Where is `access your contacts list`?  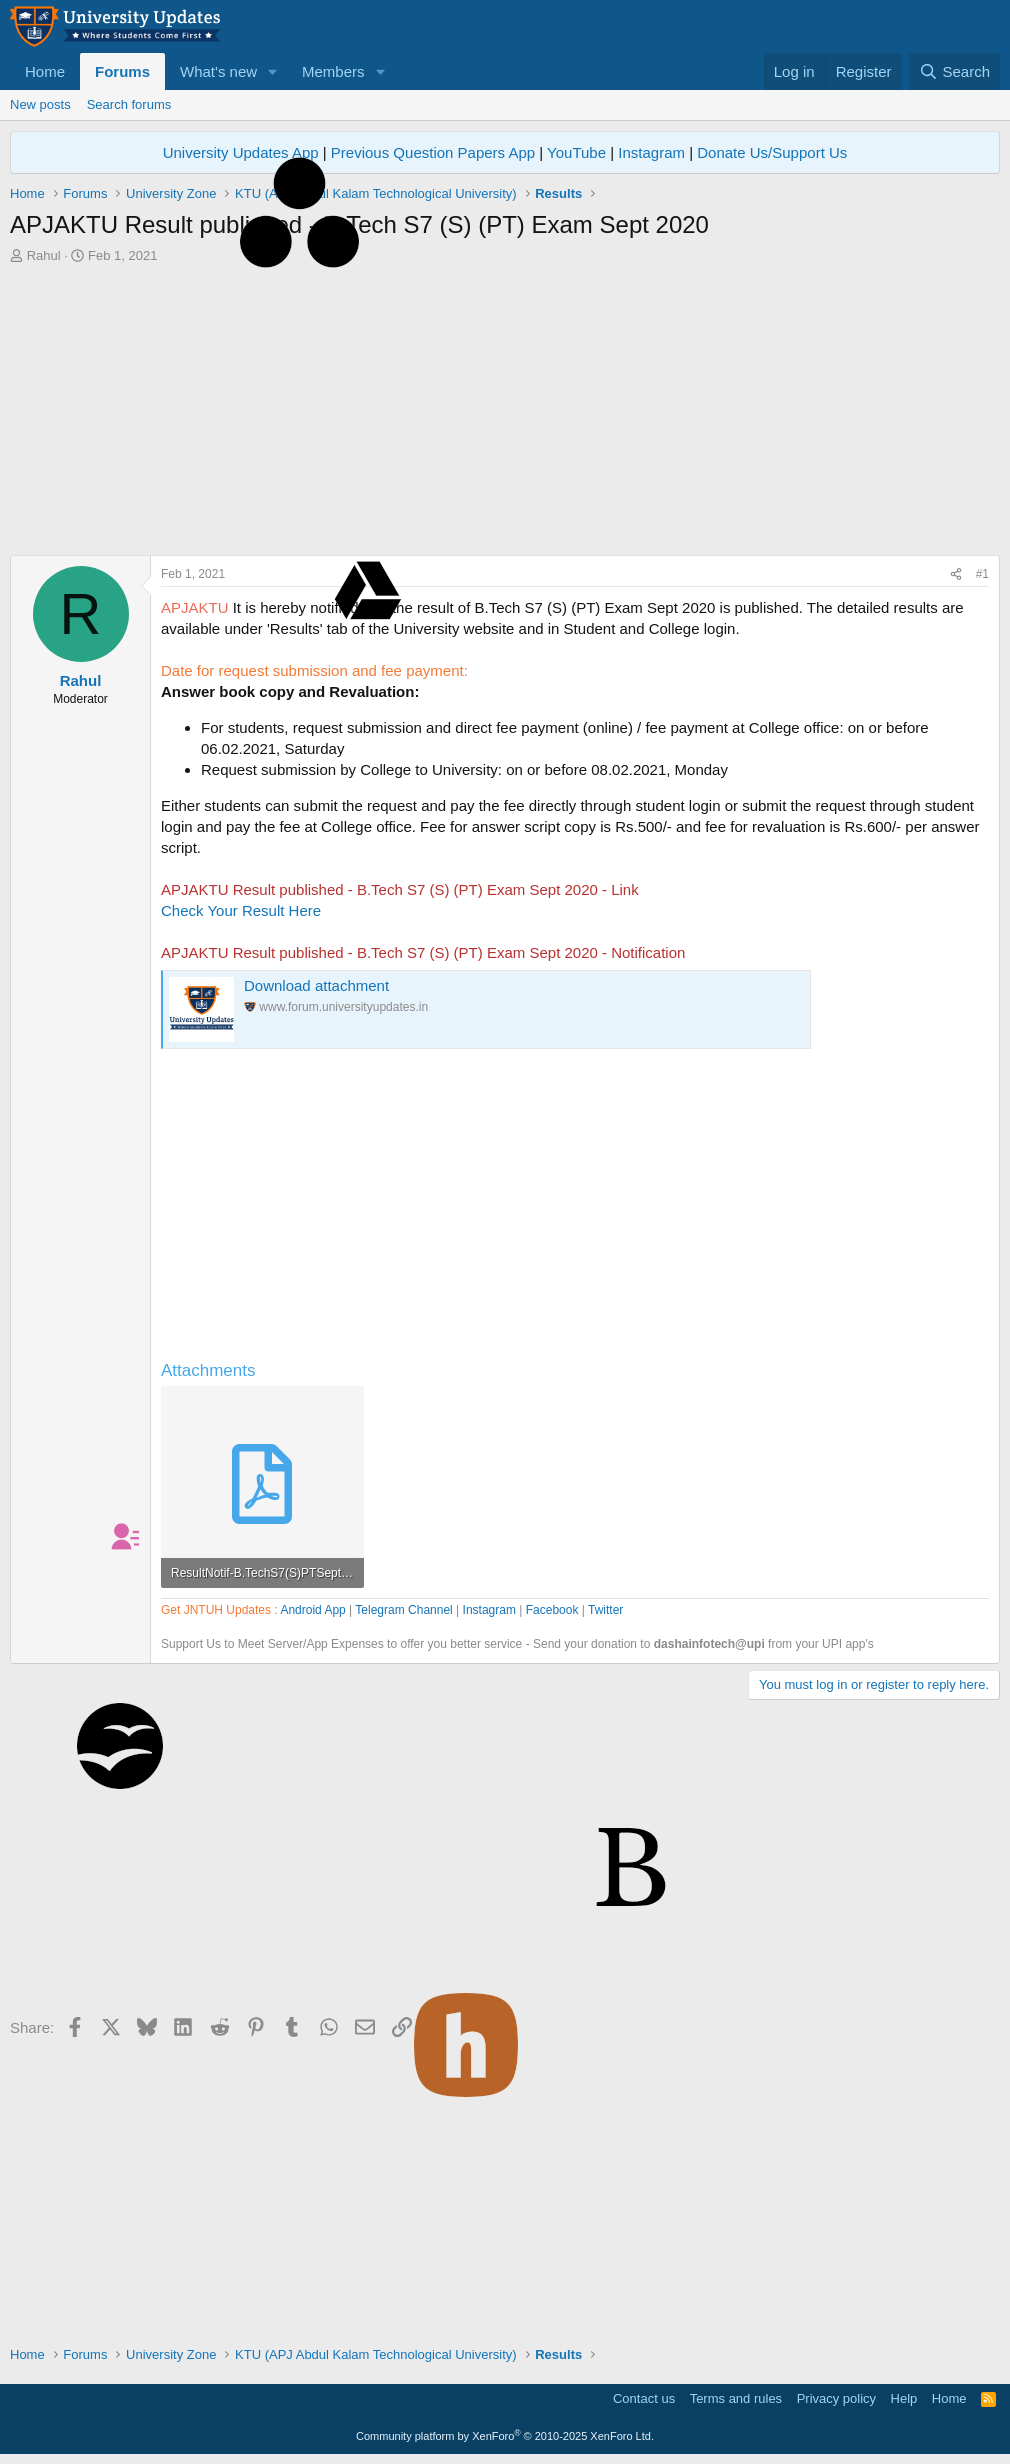
access your contacts list is located at coordinates (124, 1537).